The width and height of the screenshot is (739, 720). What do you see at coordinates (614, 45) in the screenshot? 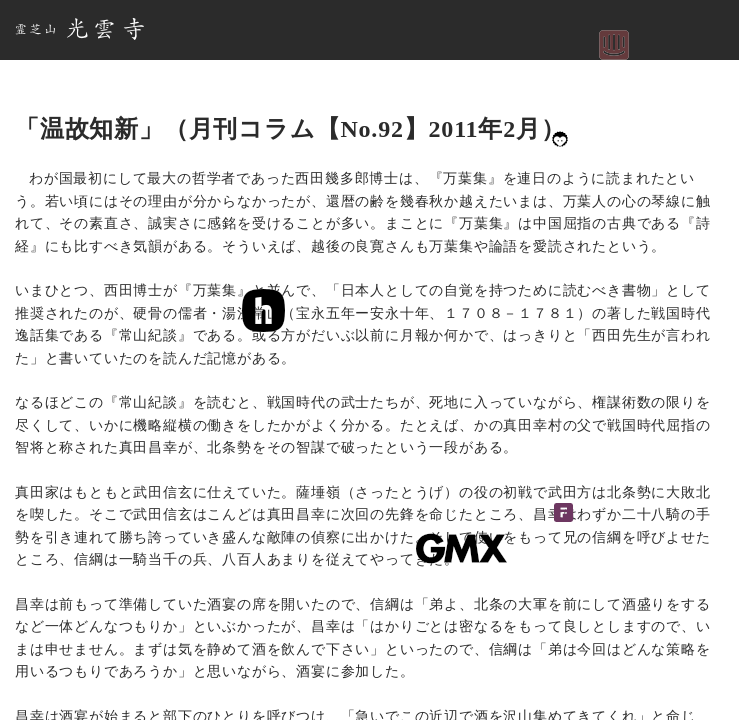
I see `open Intercom chat support` at bounding box center [614, 45].